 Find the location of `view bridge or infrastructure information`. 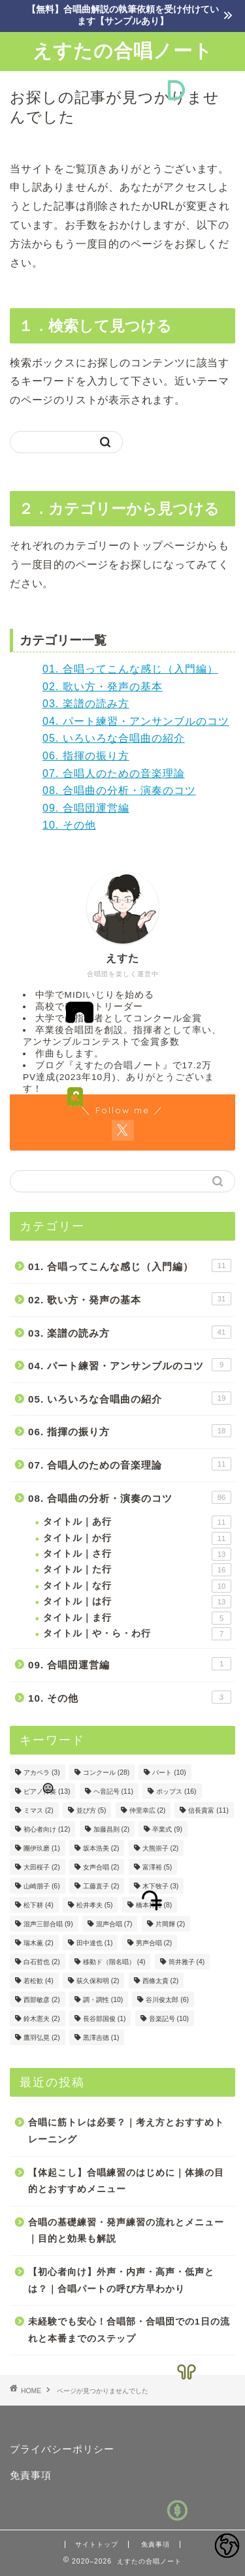

view bridge or infrastructure information is located at coordinates (80, 1011).